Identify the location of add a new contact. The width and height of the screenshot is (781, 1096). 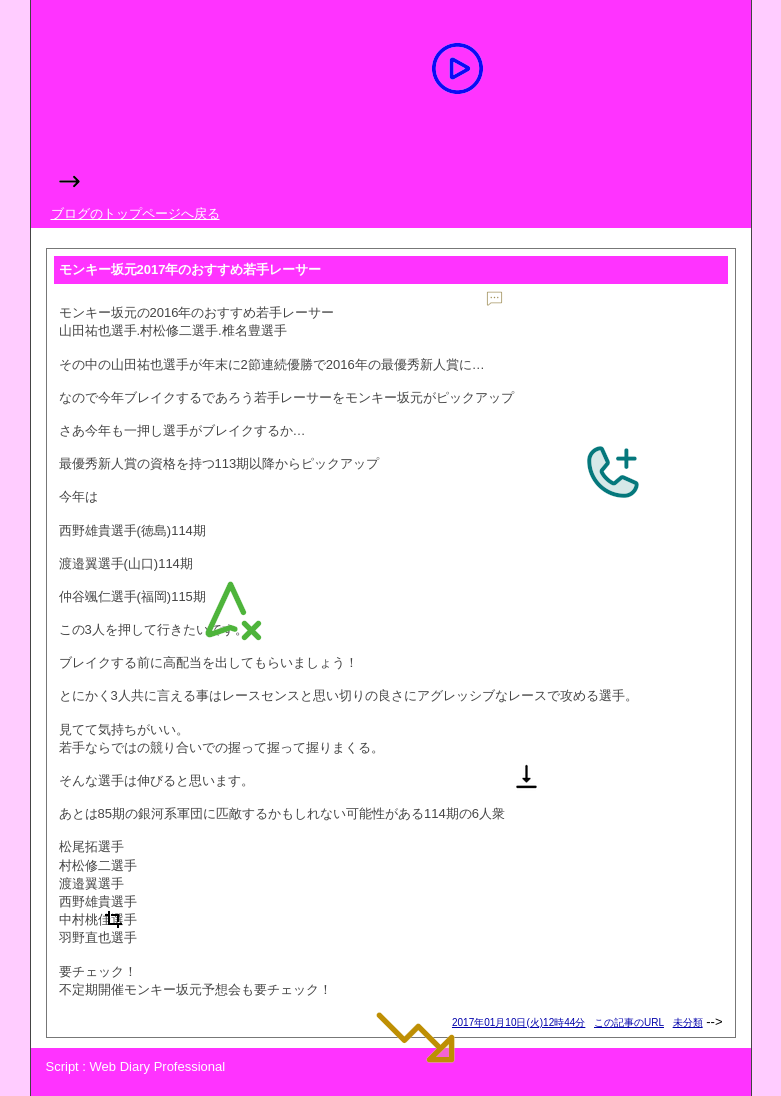
(614, 471).